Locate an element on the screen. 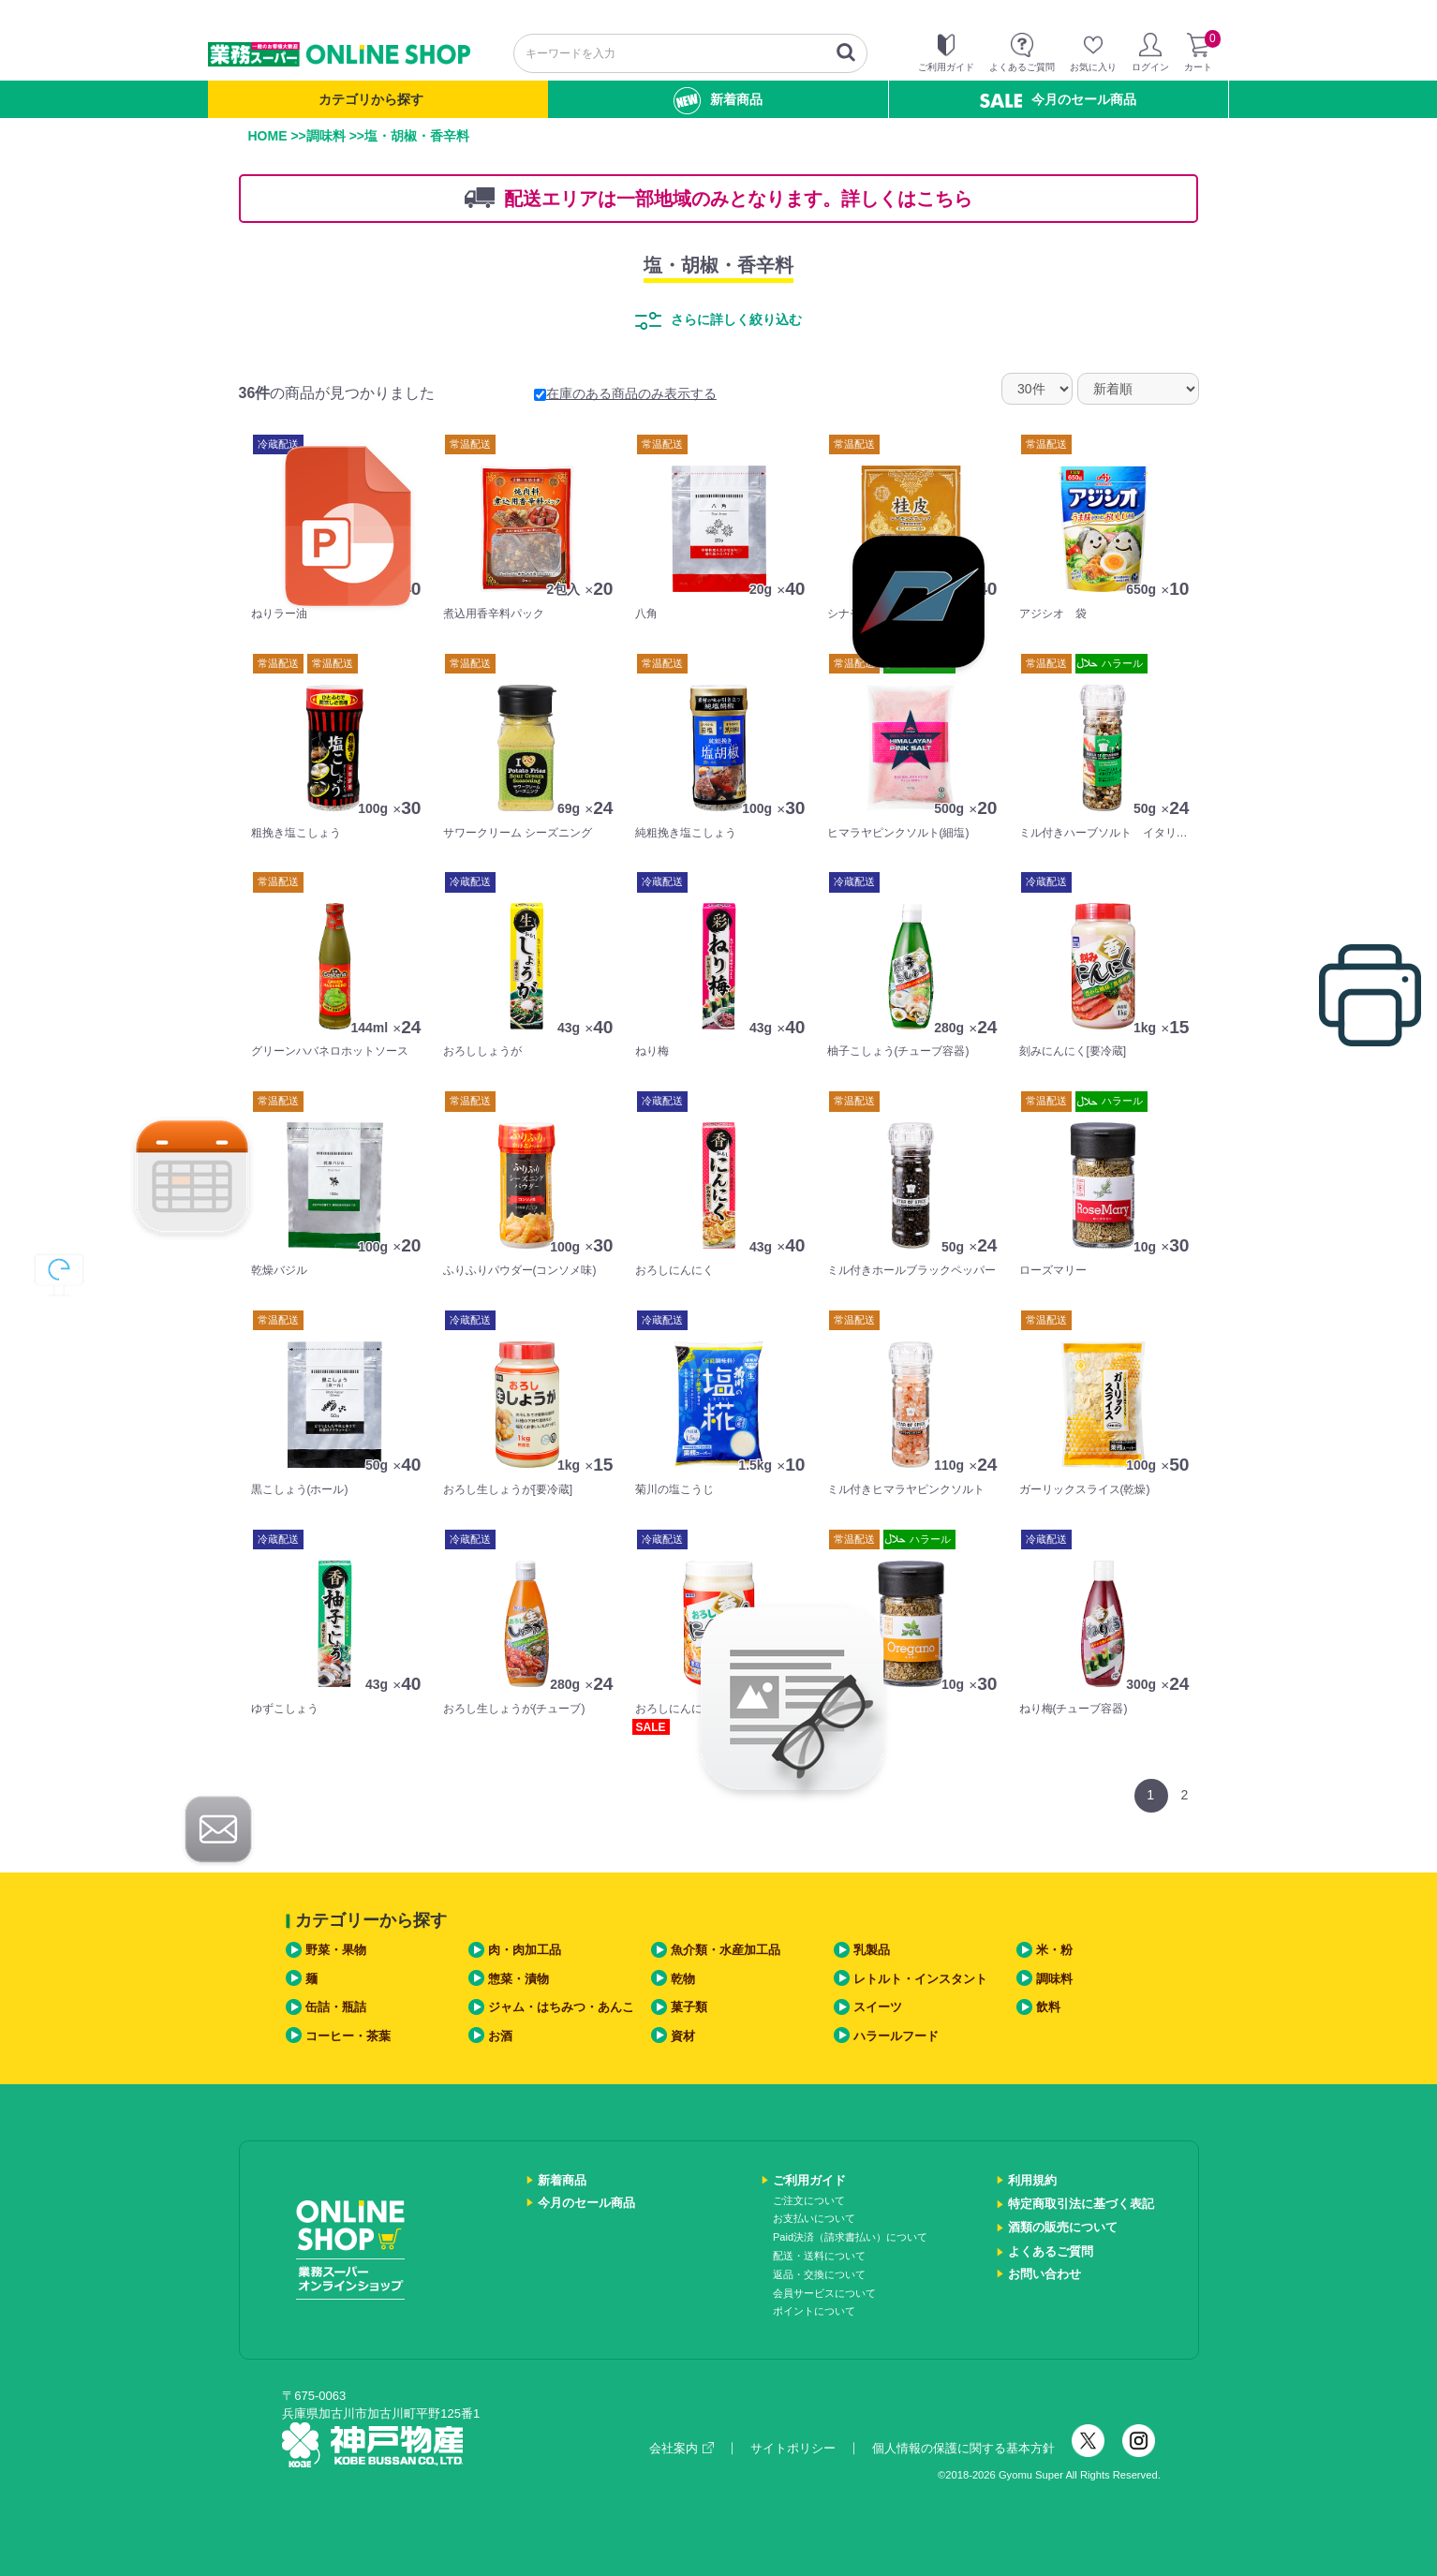  access printer settings is located at coordinates (1370, 995).